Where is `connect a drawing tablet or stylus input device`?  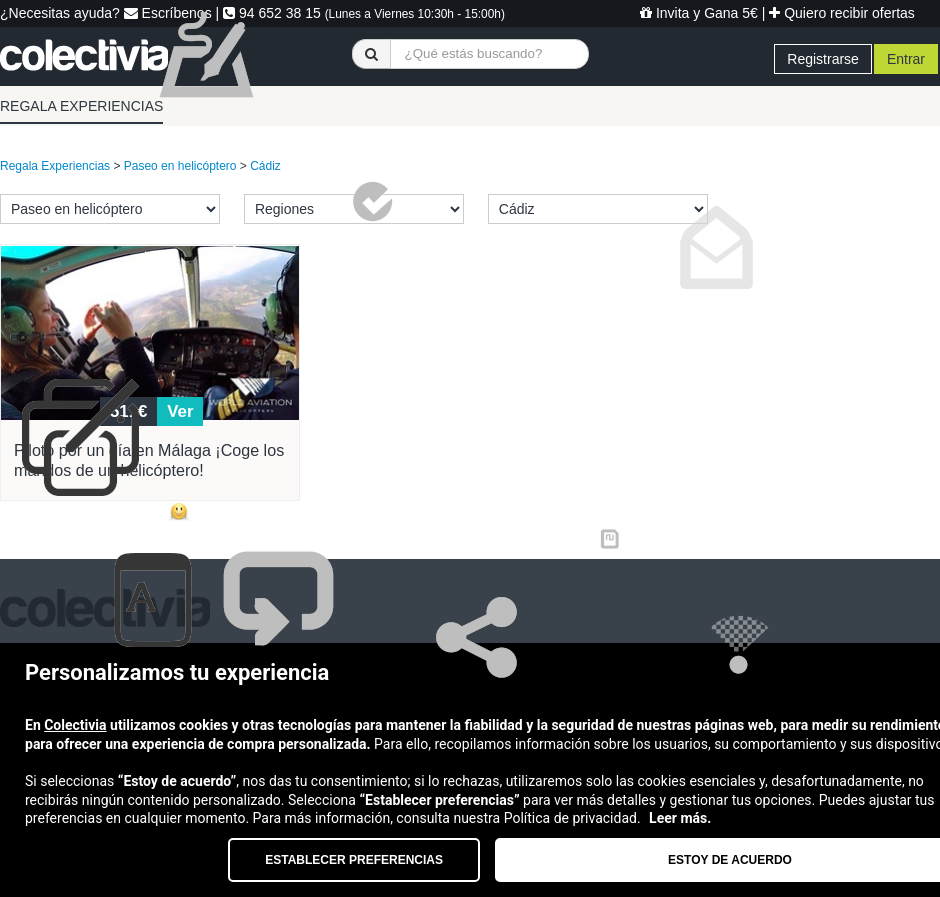 connect a drawing tablet or stylus input device is located at coordinates (206, 57).